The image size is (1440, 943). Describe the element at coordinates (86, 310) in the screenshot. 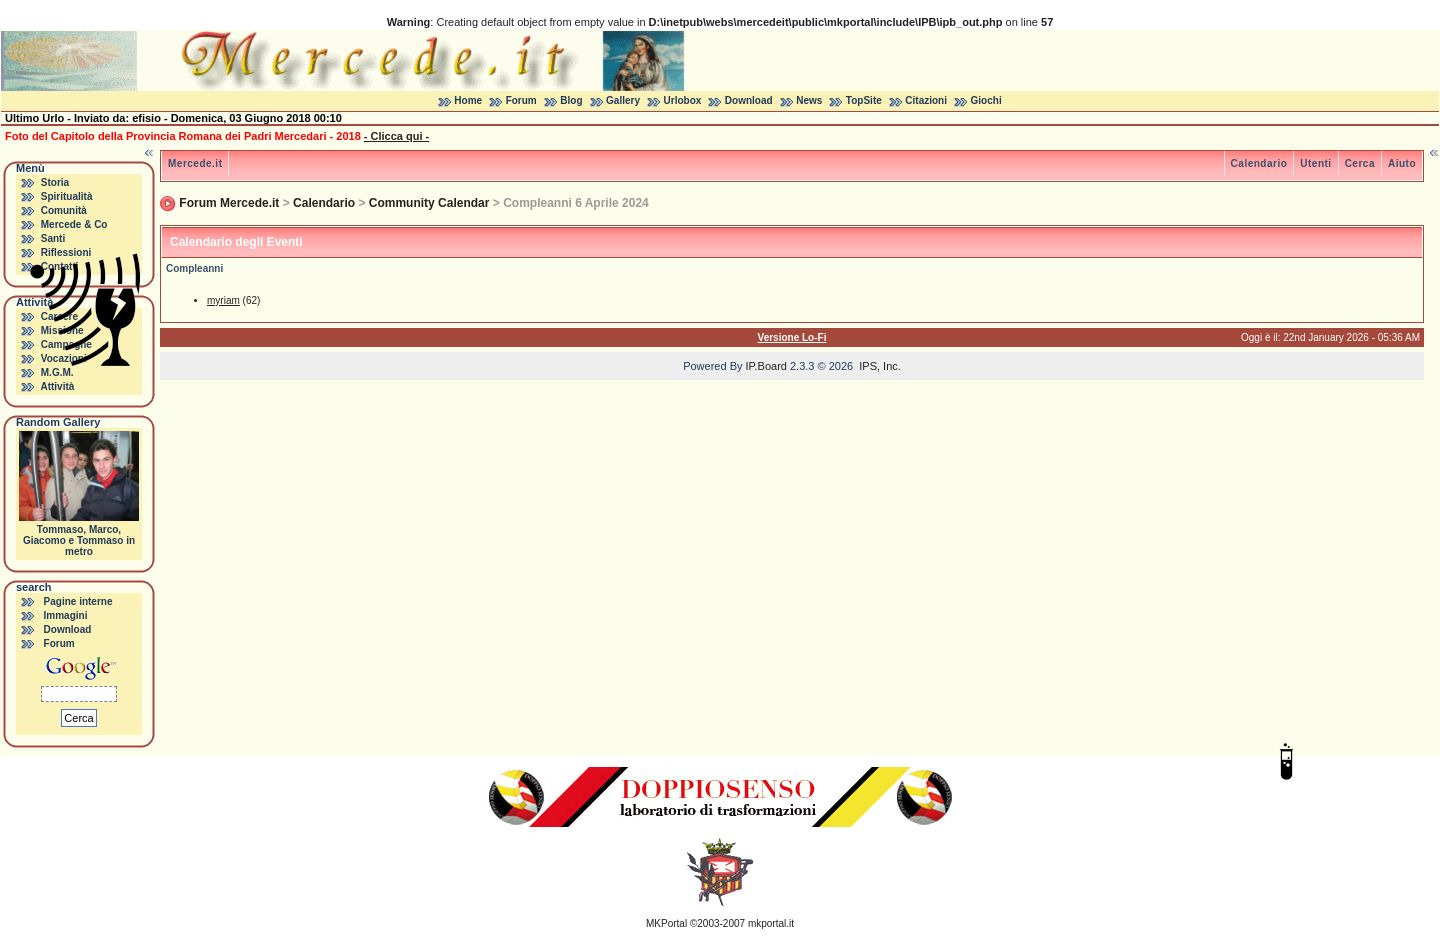

I see `access ultrasound or sonography features` at that location.